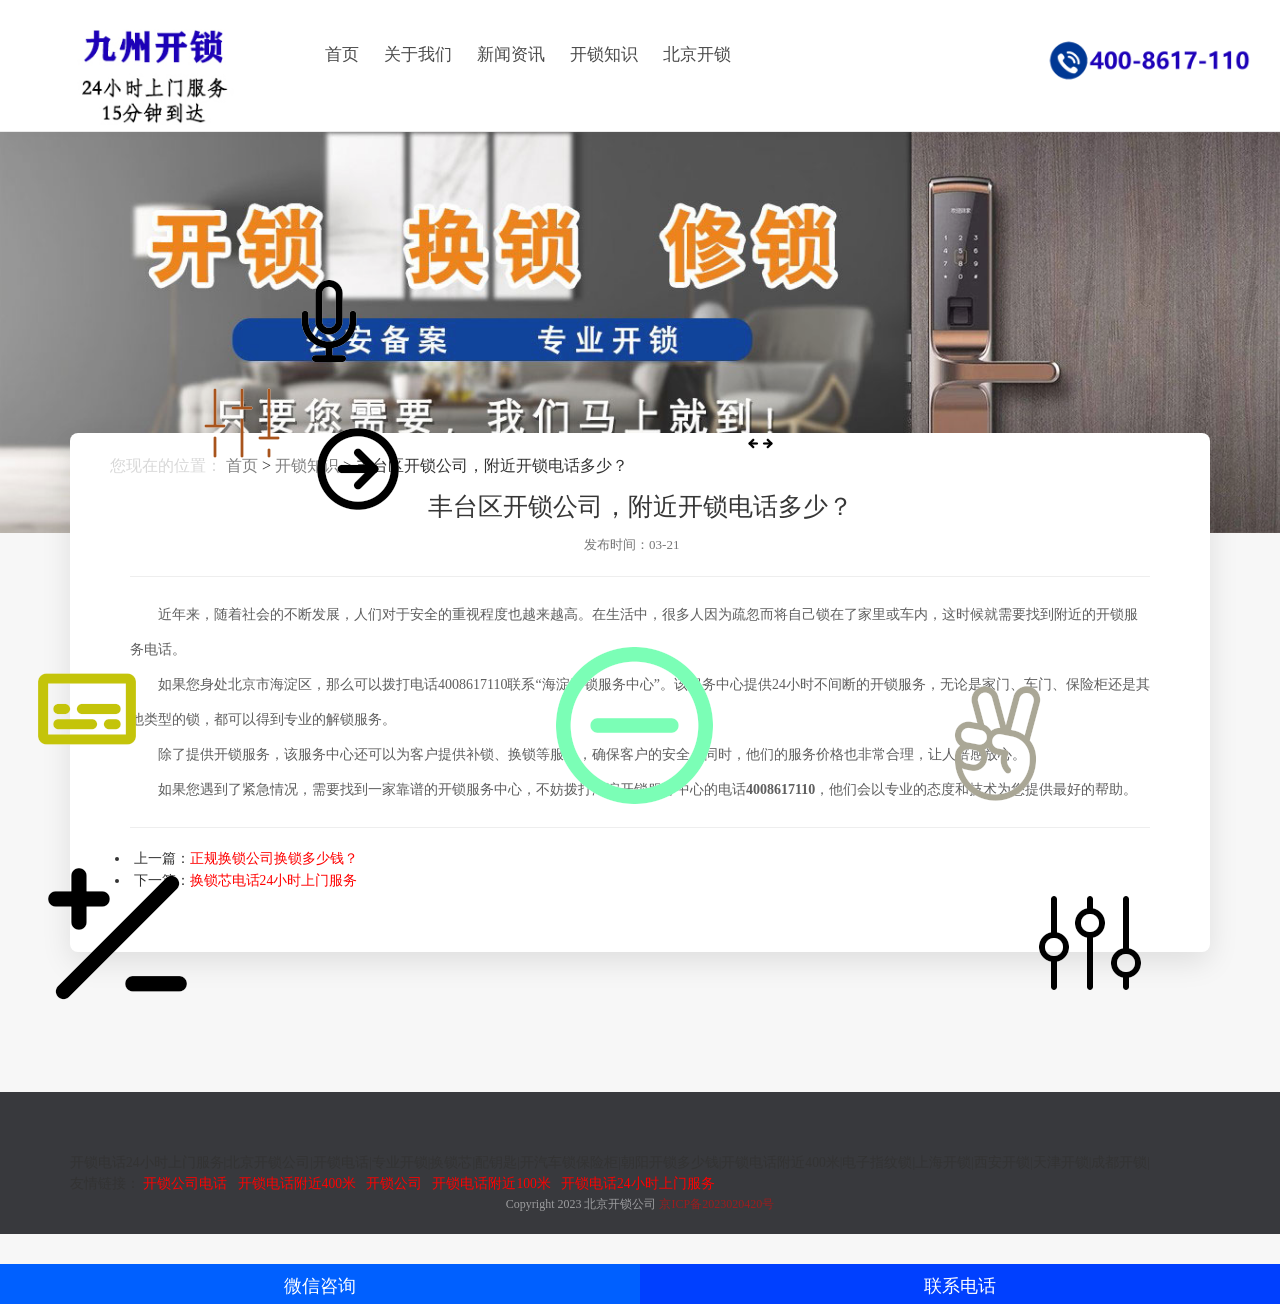  What do you see at coordinates (358, 469) in the screenshot?
I see `proceed to the next step` at bounding box center [358, 469].